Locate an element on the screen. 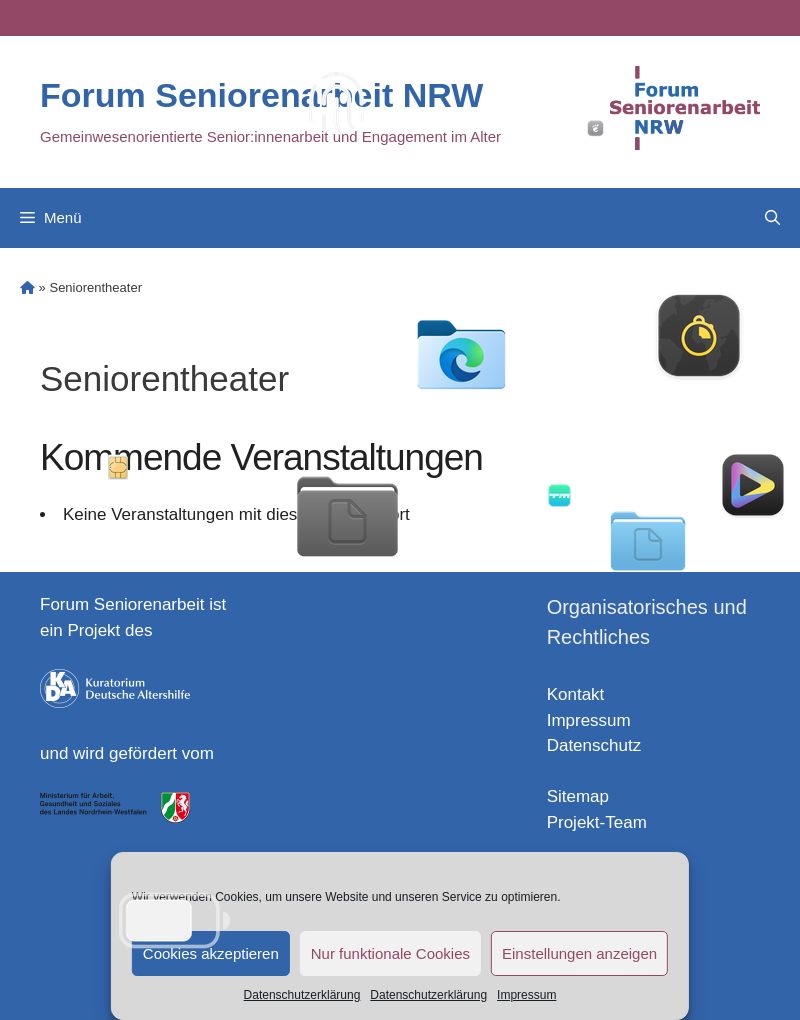  open folder containing microsoft edge files is located at coordinates (461, 357).